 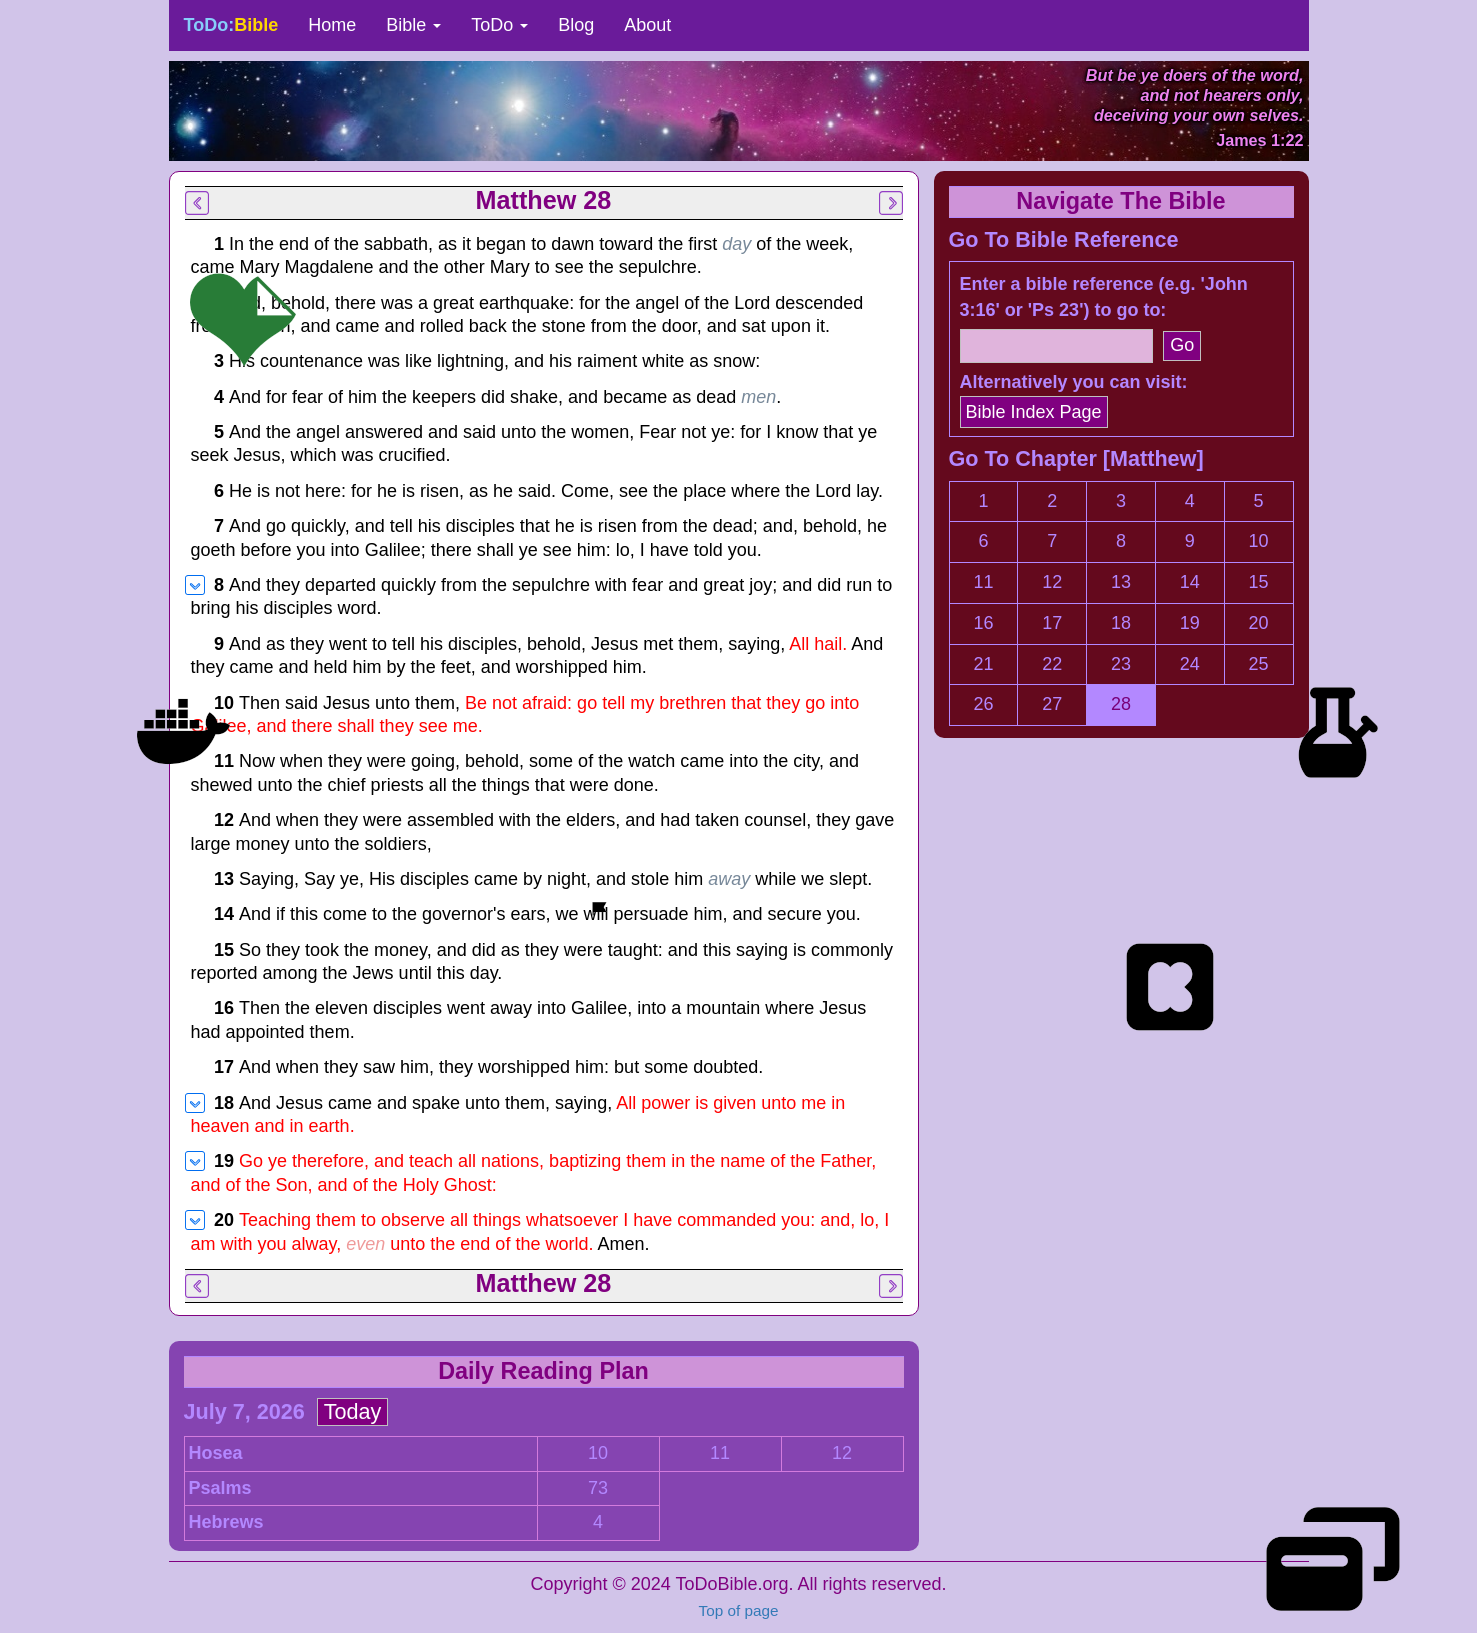 I want to click on visit Kickstarter crowdfunding platform, so click(x=1170, y=987).